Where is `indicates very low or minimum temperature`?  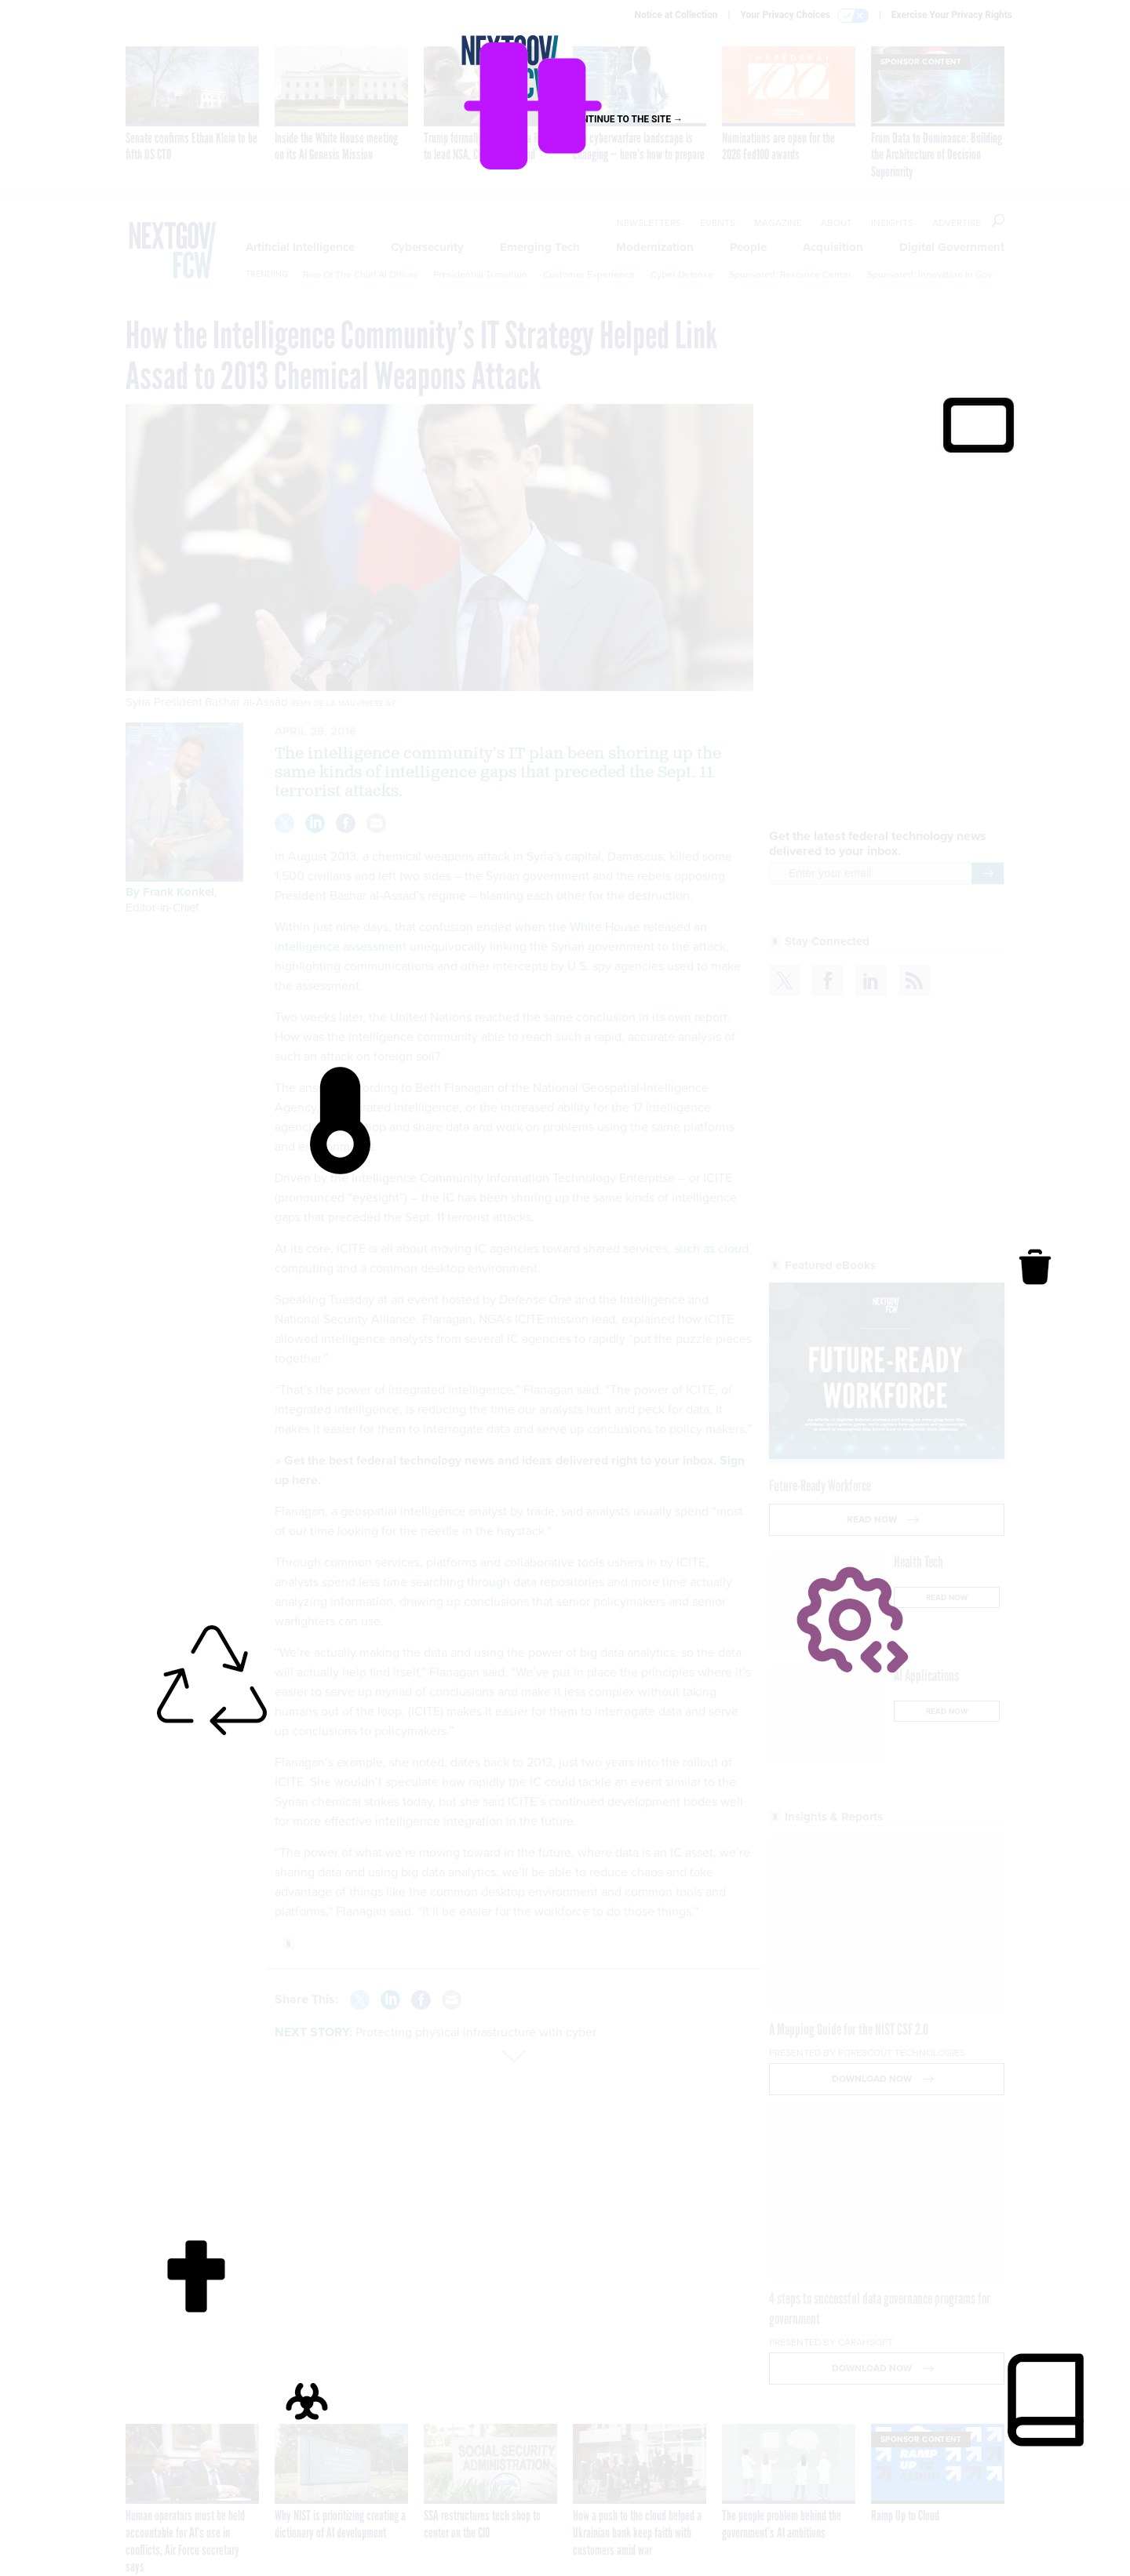
indicates very low or minimum temperature is located at coordinates (340, 1120).